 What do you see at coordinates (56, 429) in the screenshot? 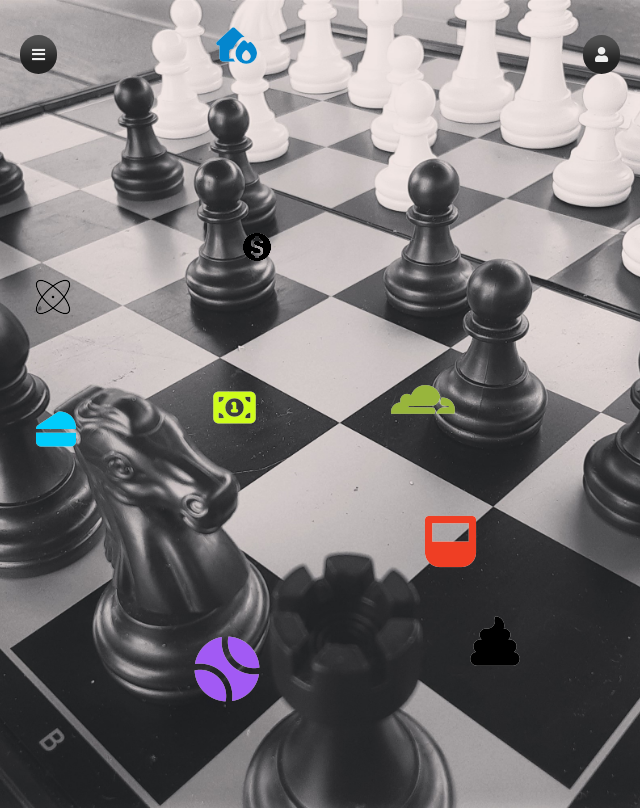
I see `indicates dairy or cheese category in a food app` at bounding box center [56, 429].